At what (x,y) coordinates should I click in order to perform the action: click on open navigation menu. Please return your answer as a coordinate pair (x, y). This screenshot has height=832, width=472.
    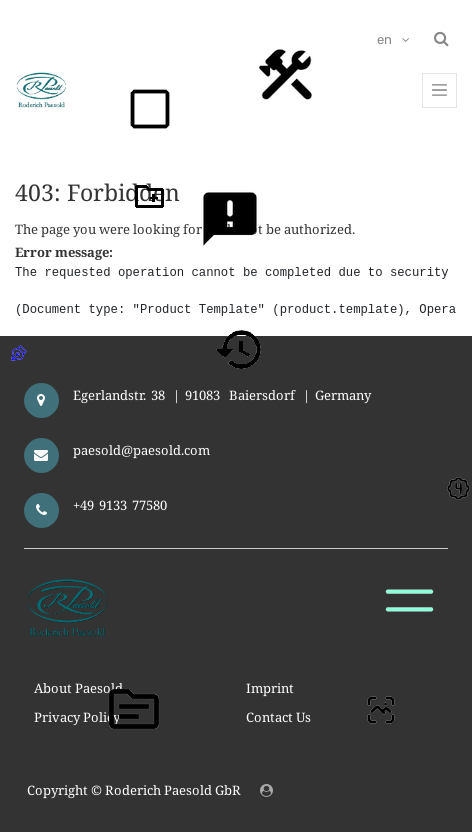
    Looking at the image, I should click on (409, 599).